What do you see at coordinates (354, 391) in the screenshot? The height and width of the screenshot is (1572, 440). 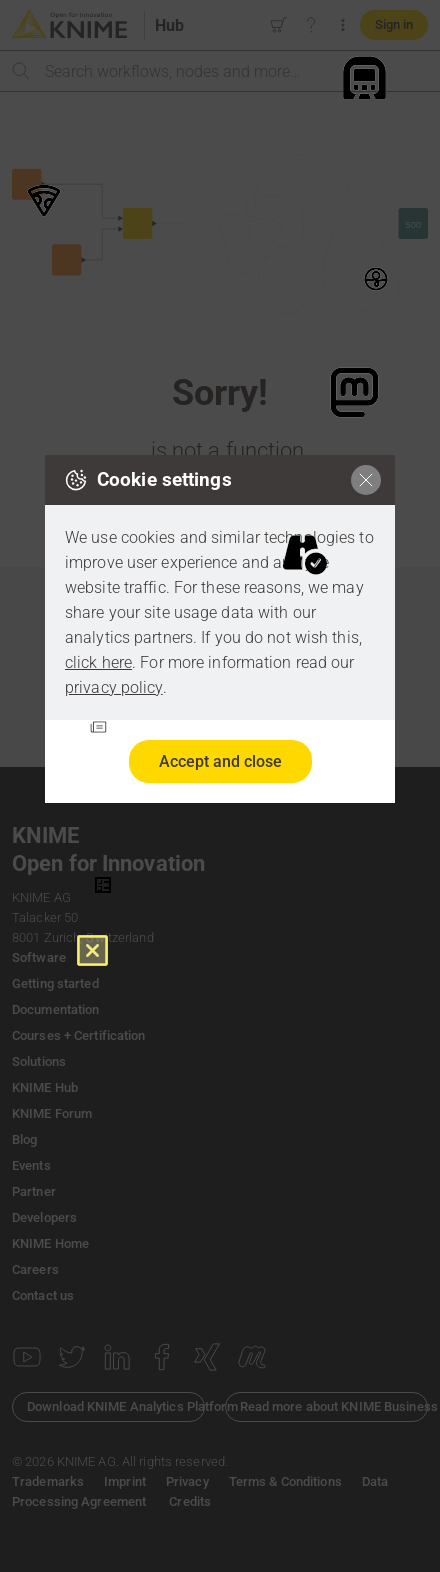 I see `open mastodon app` at bounding box center [354, 391].